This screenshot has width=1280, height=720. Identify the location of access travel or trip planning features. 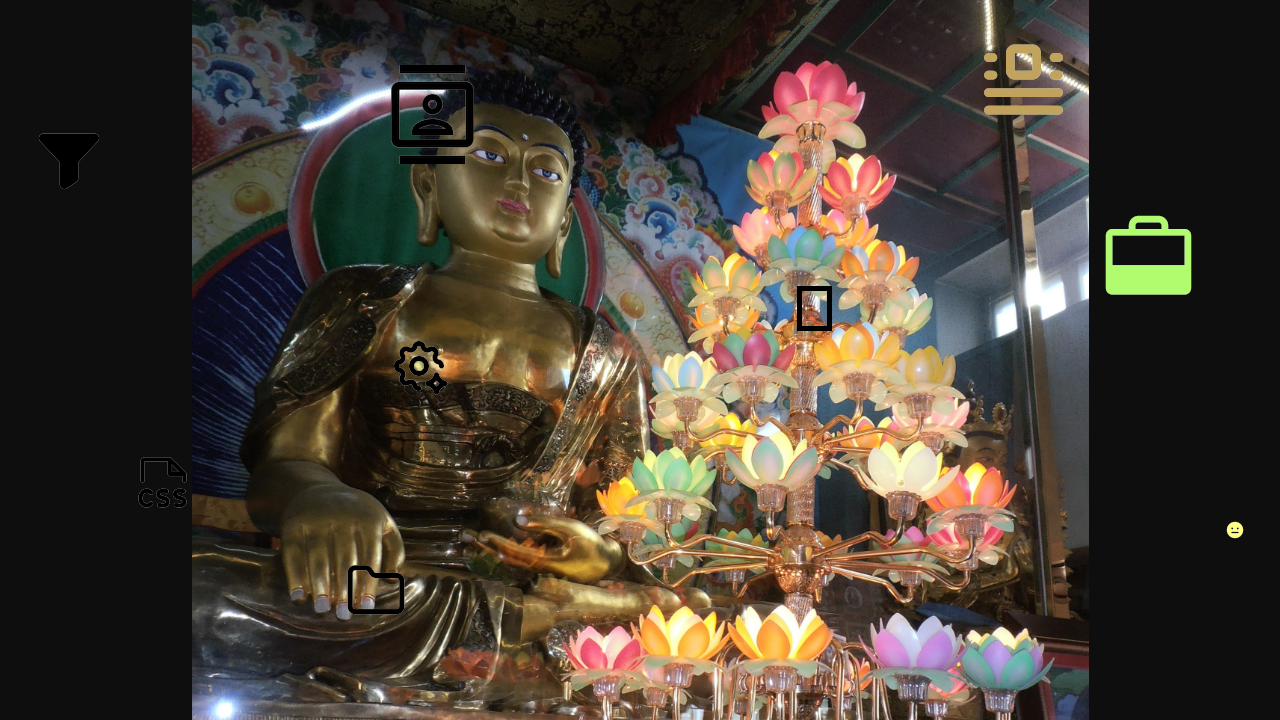
(1148, 258).